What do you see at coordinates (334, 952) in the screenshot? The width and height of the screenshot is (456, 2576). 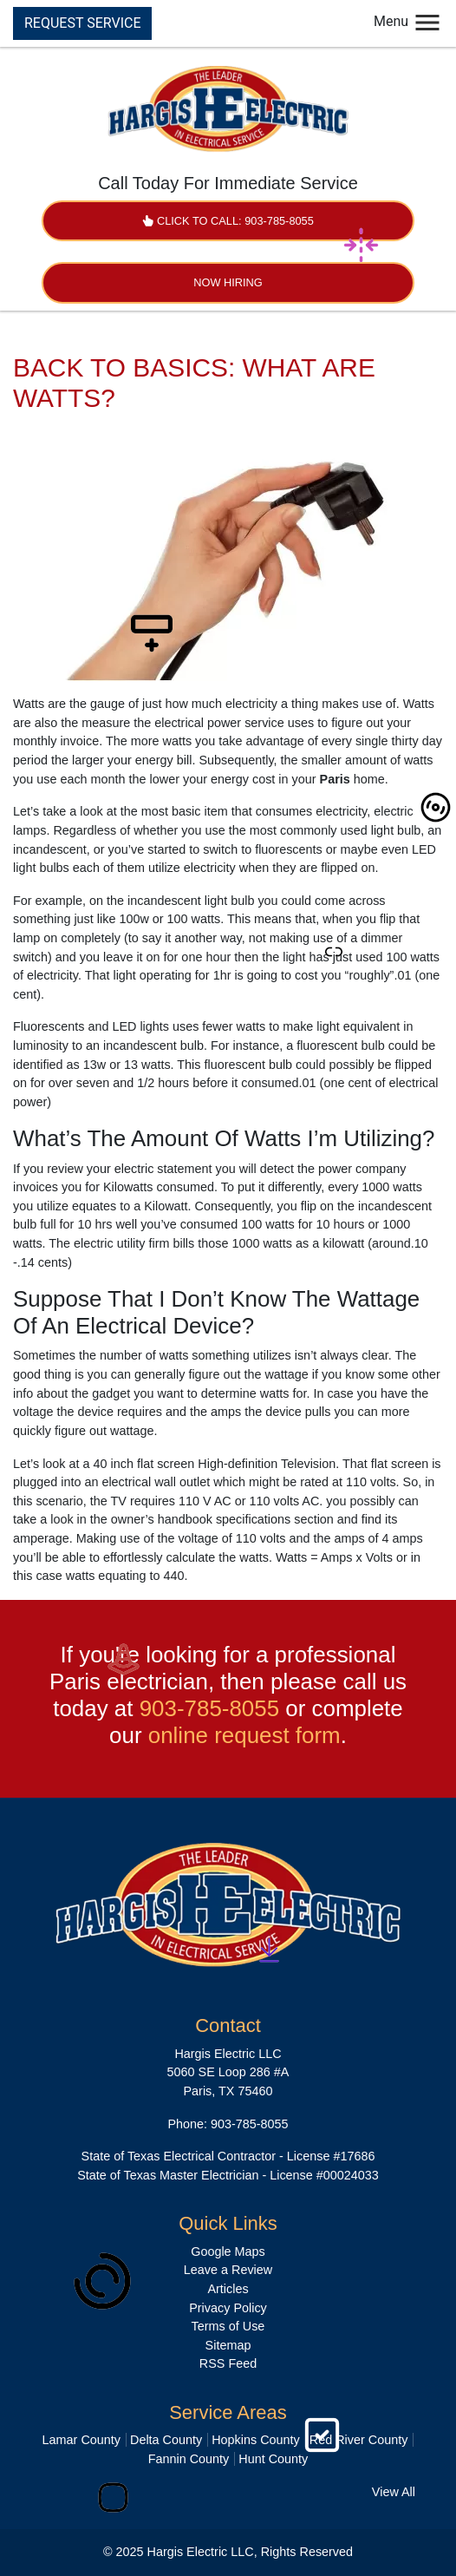 I see `disconnect or unlink connected accounts` at bounding box center [334, 952].